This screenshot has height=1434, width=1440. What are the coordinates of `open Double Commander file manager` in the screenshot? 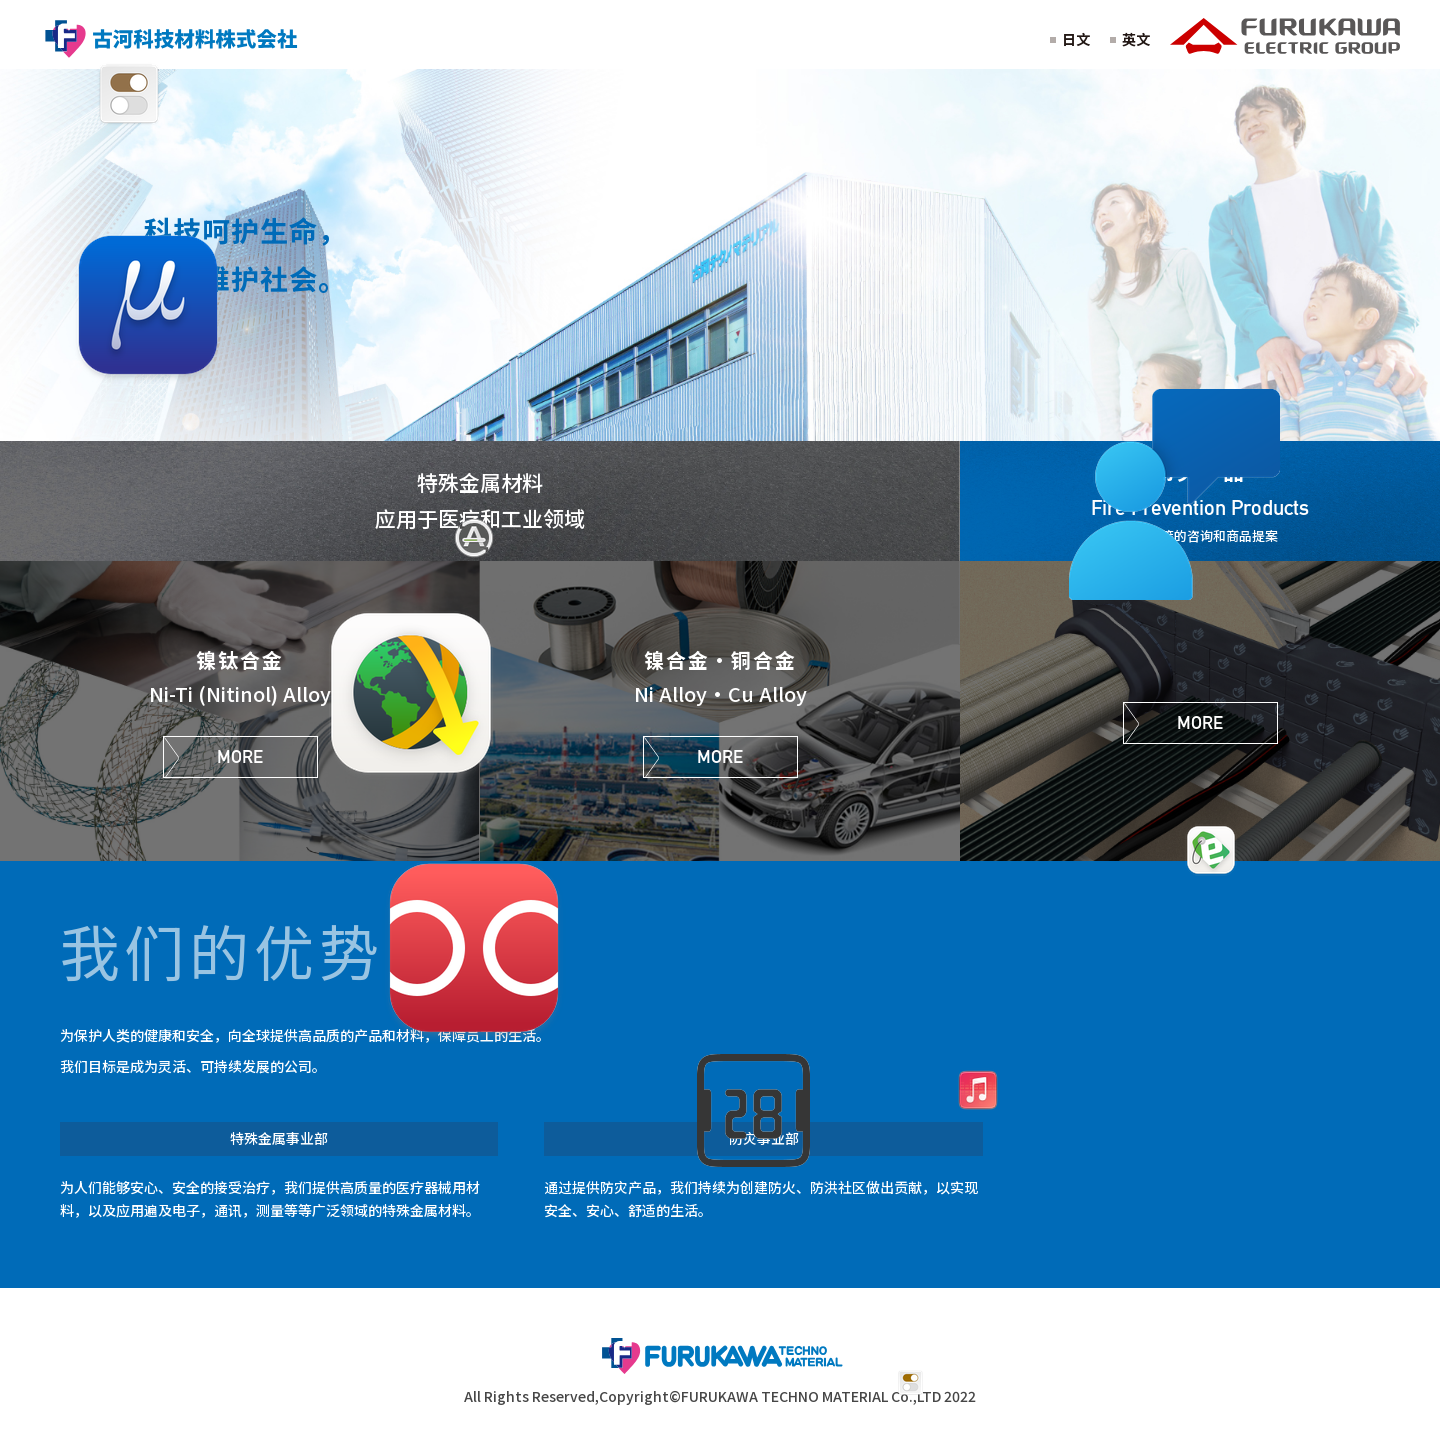 It's located at (474, 948).